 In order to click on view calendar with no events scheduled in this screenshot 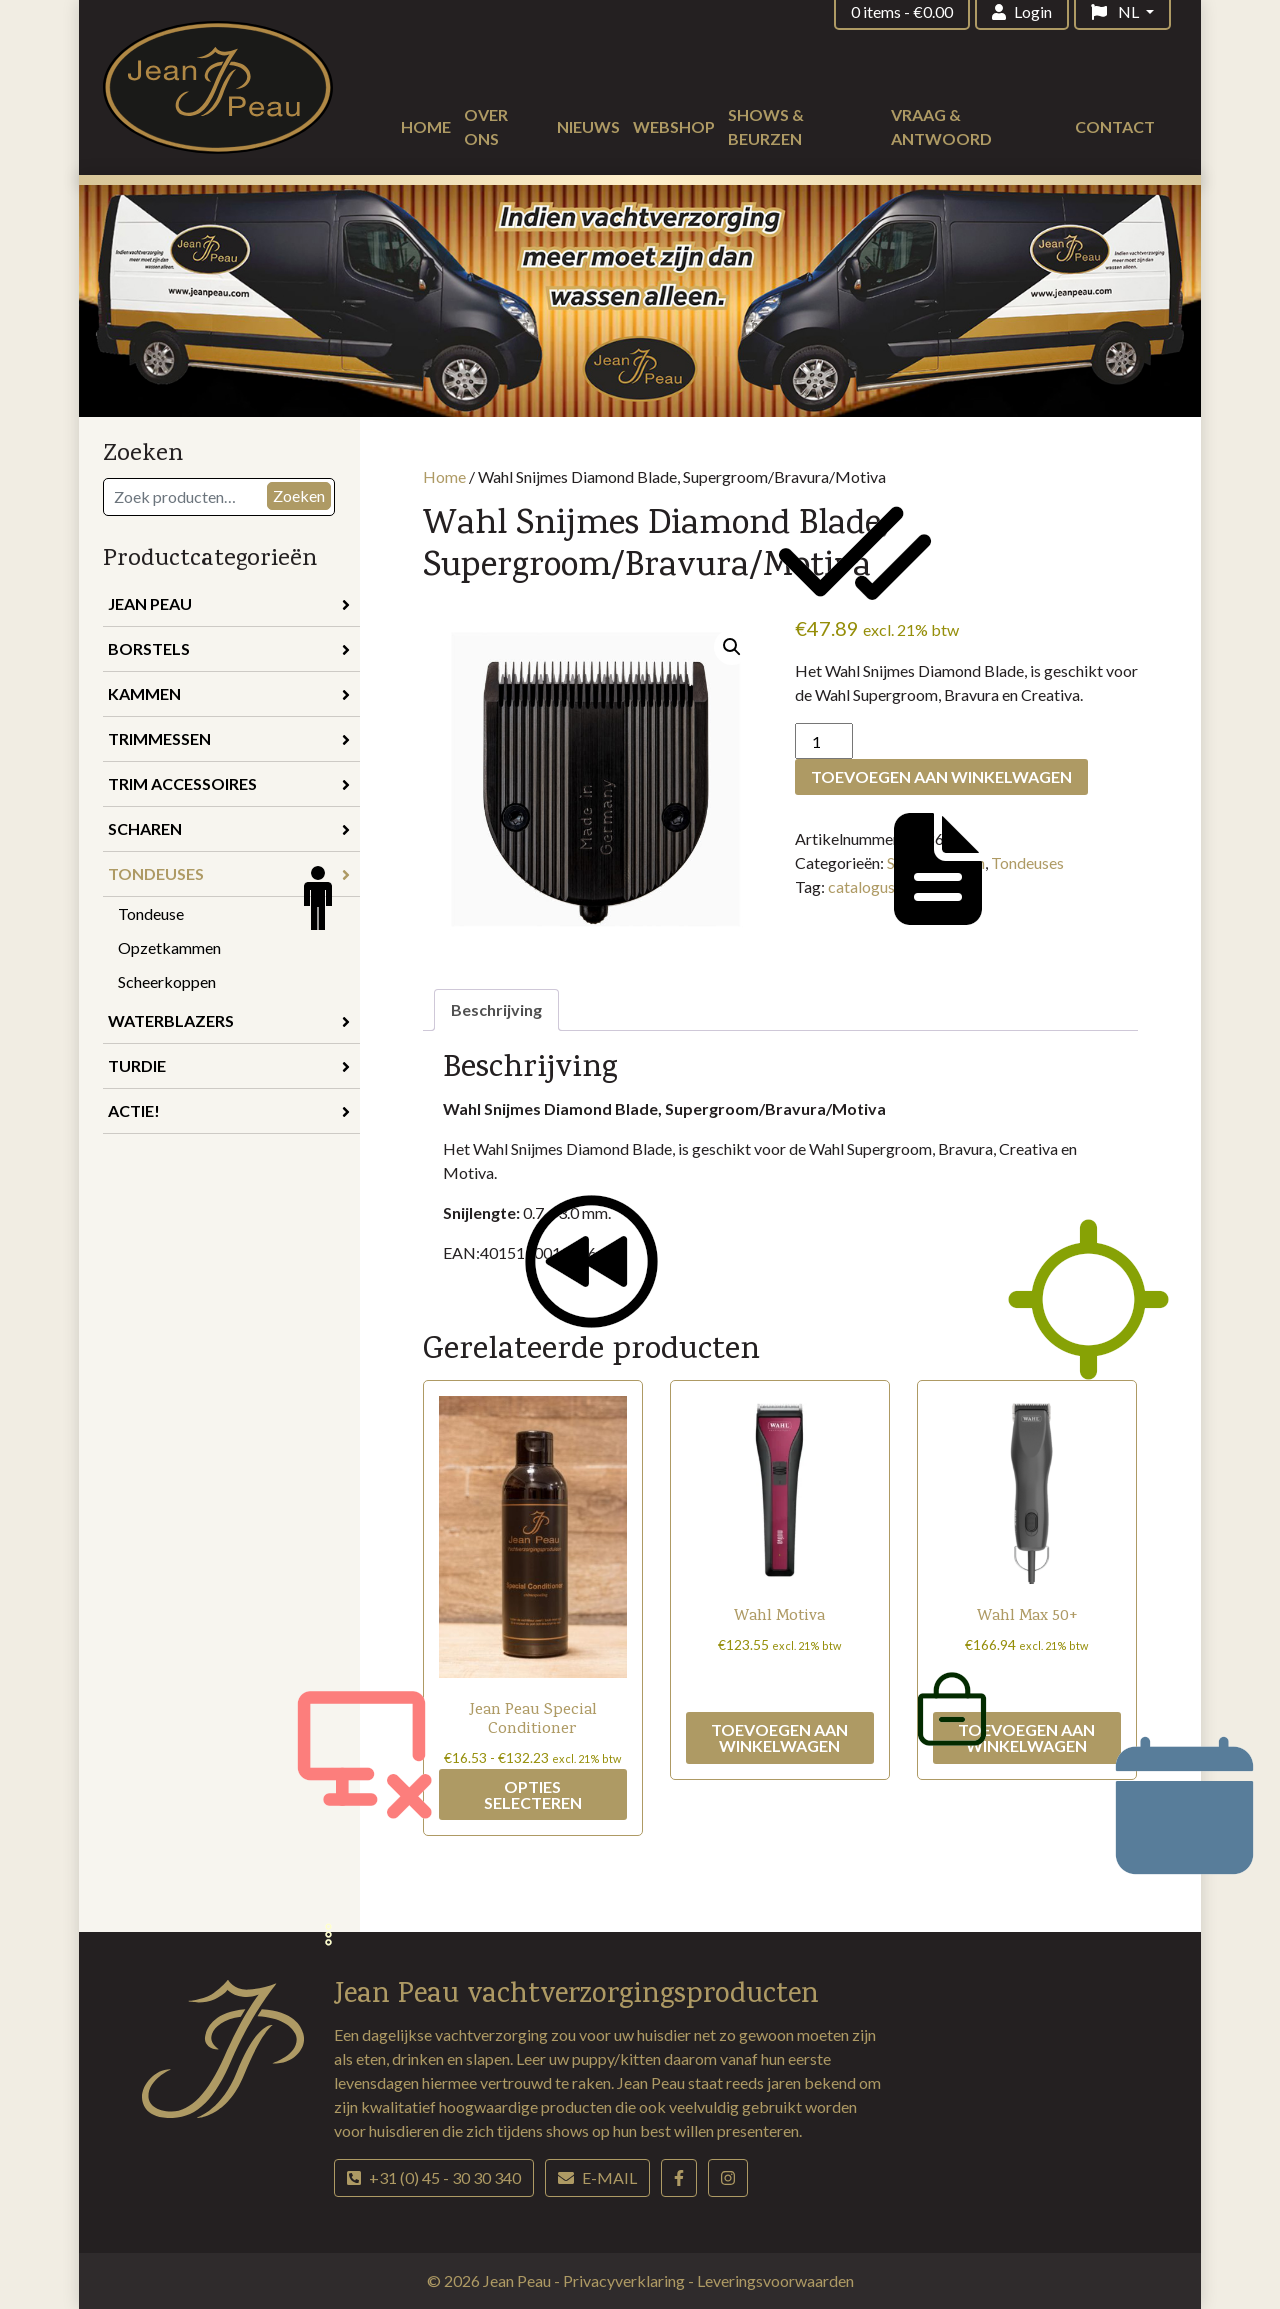, I will do `click(1184, 1805)`.